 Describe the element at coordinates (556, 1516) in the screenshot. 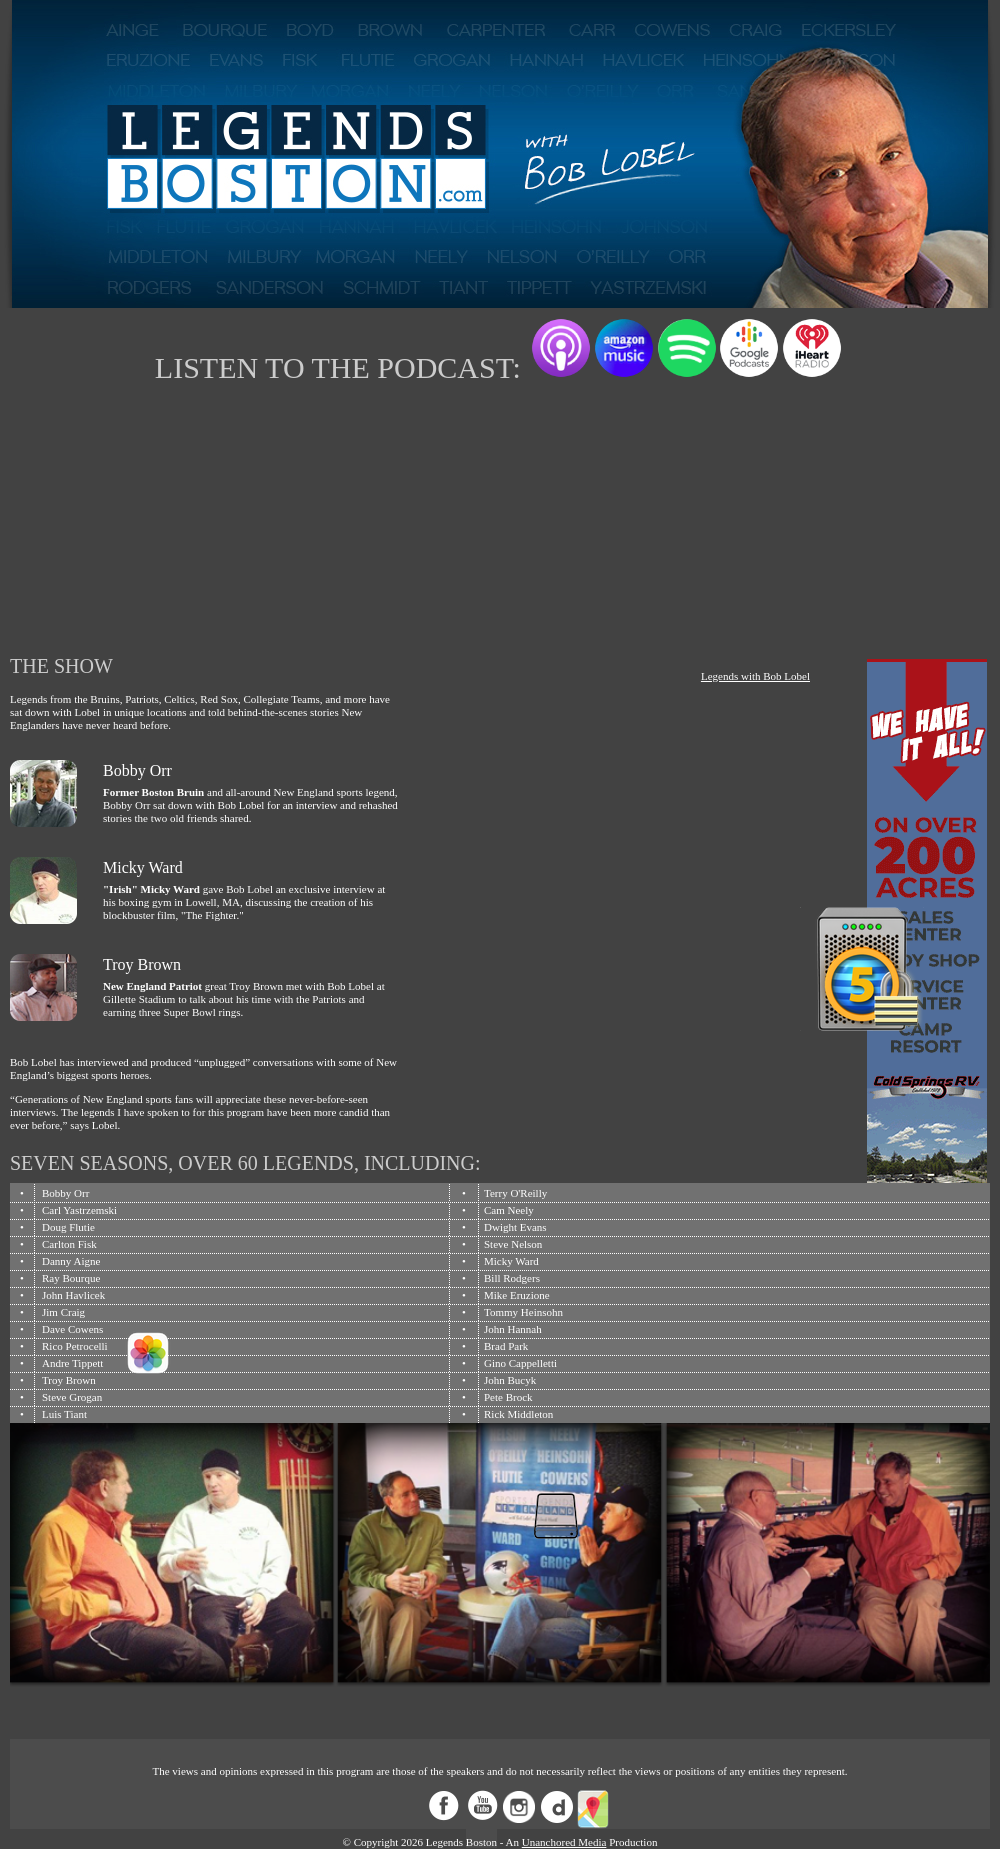

I see `access external drive in sidebar` at that location.